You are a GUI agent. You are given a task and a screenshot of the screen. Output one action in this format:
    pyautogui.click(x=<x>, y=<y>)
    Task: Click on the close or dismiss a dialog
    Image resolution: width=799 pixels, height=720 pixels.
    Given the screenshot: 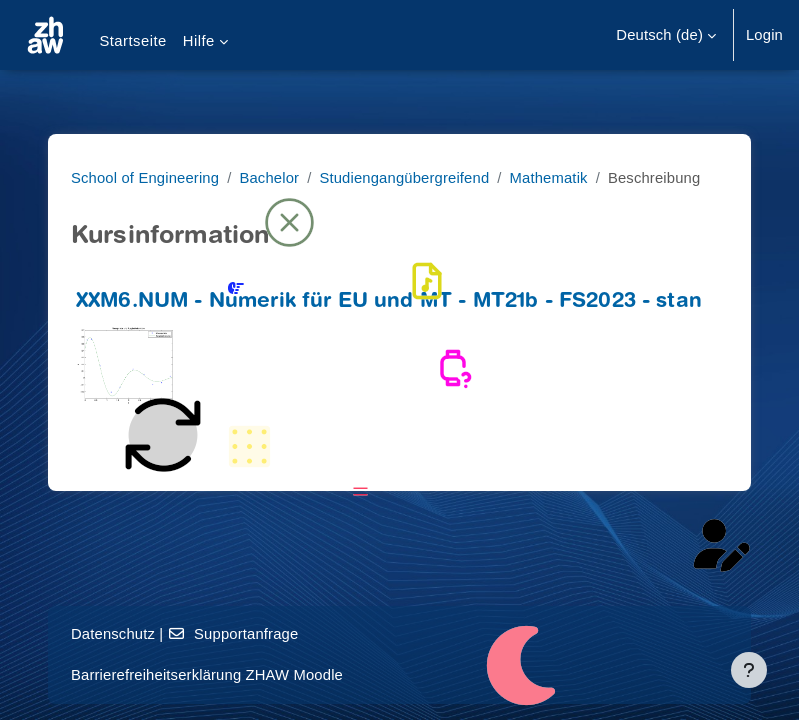 What is the action you would take?
    pyautogui.click(x=289, y=222)
    